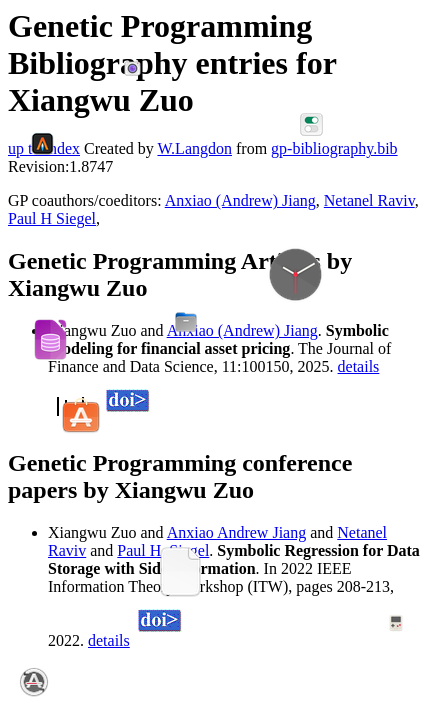 Image resolution: width=430 pixels, height=720 pixels. What do you see at coordinates (34, 682) in the screenshot?
I see `check for available software updates` at bounding box center [34, 682].